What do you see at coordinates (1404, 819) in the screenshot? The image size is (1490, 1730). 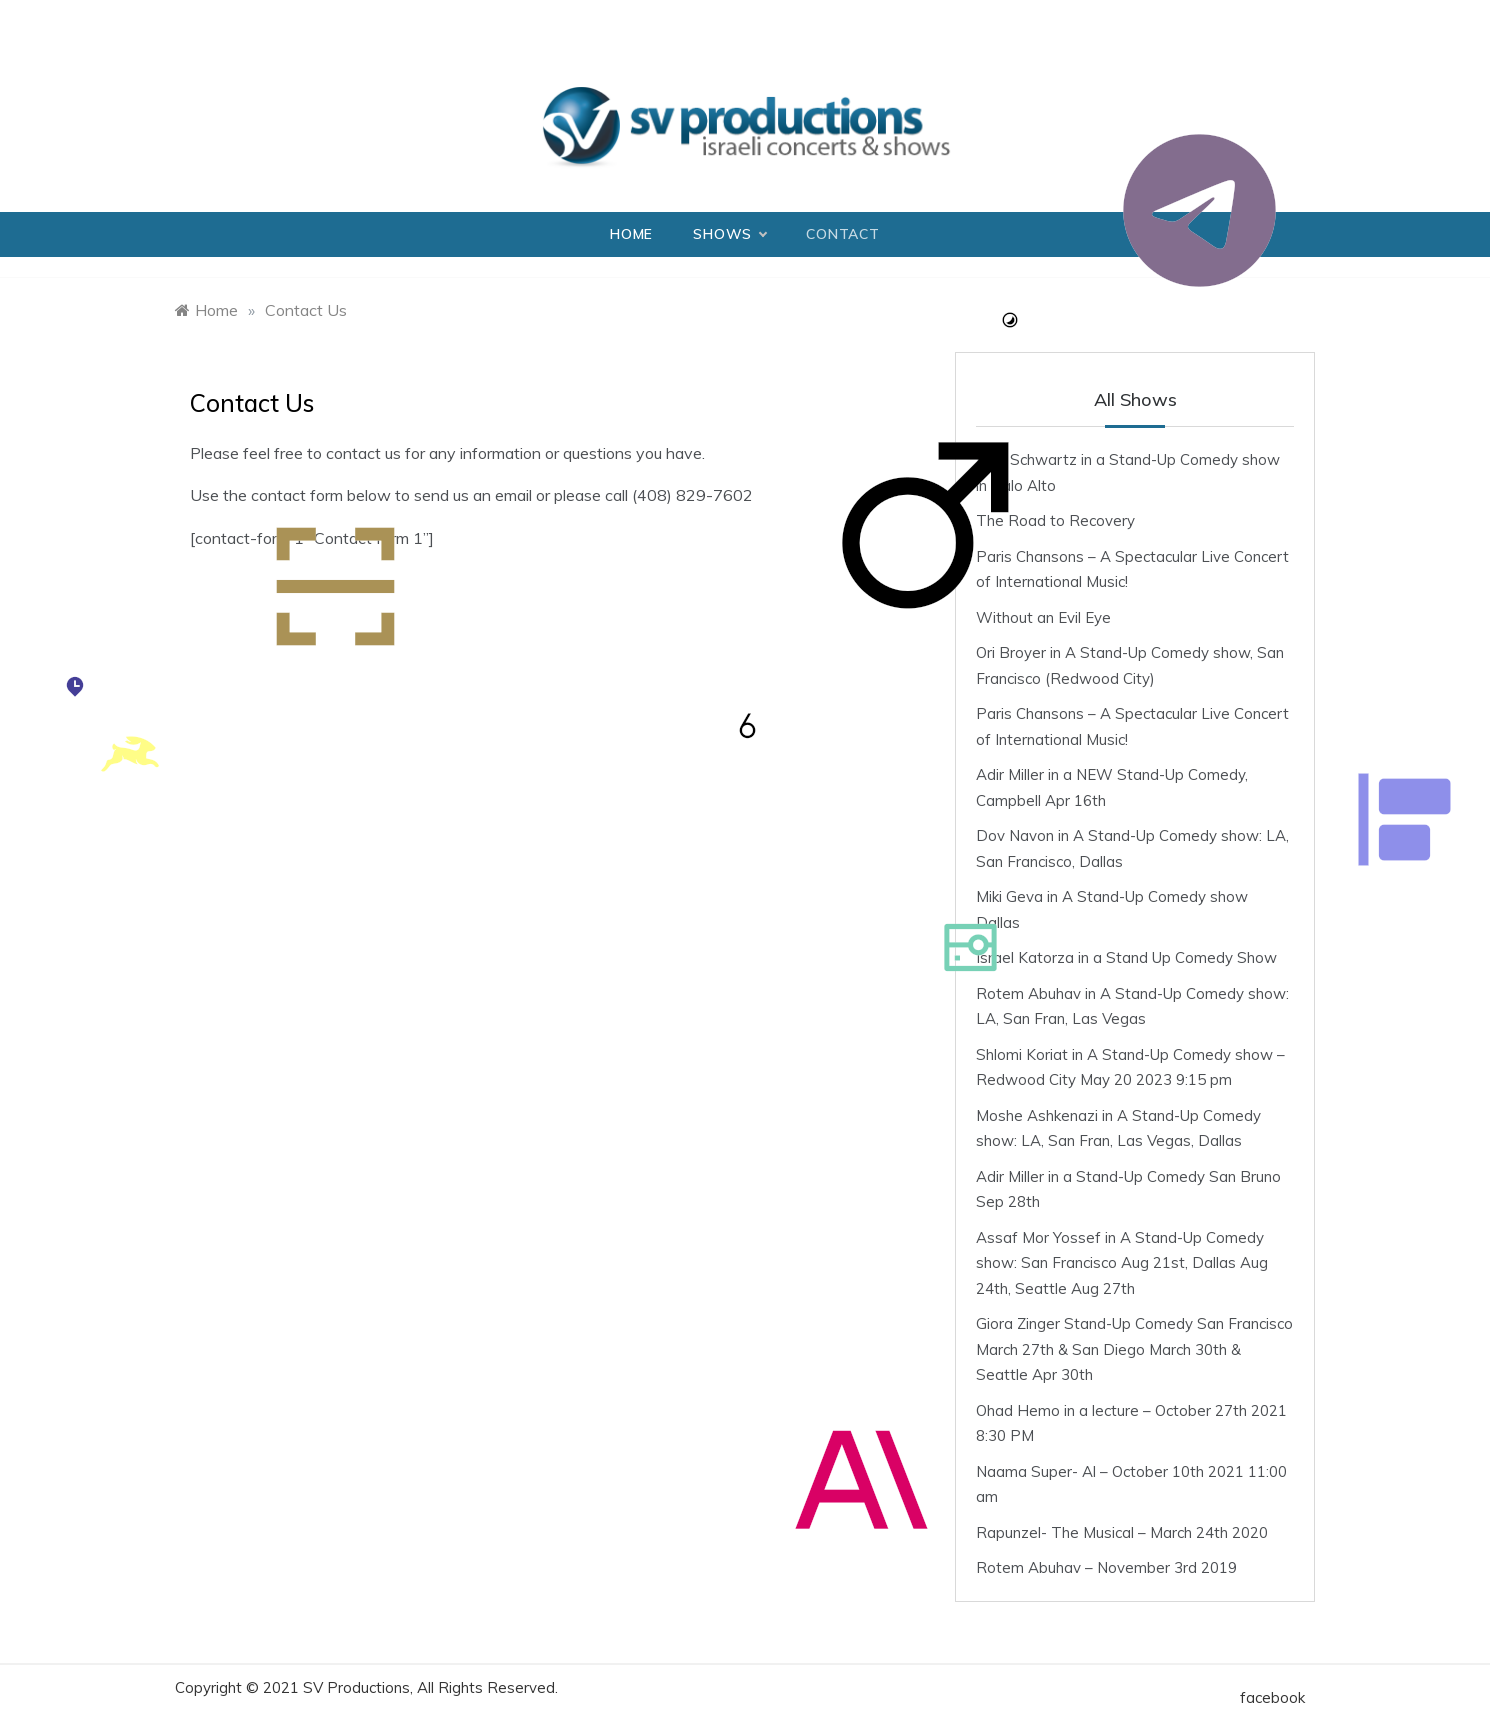 I see `align selected items to the left edge` at bounding box center [1404, 819].